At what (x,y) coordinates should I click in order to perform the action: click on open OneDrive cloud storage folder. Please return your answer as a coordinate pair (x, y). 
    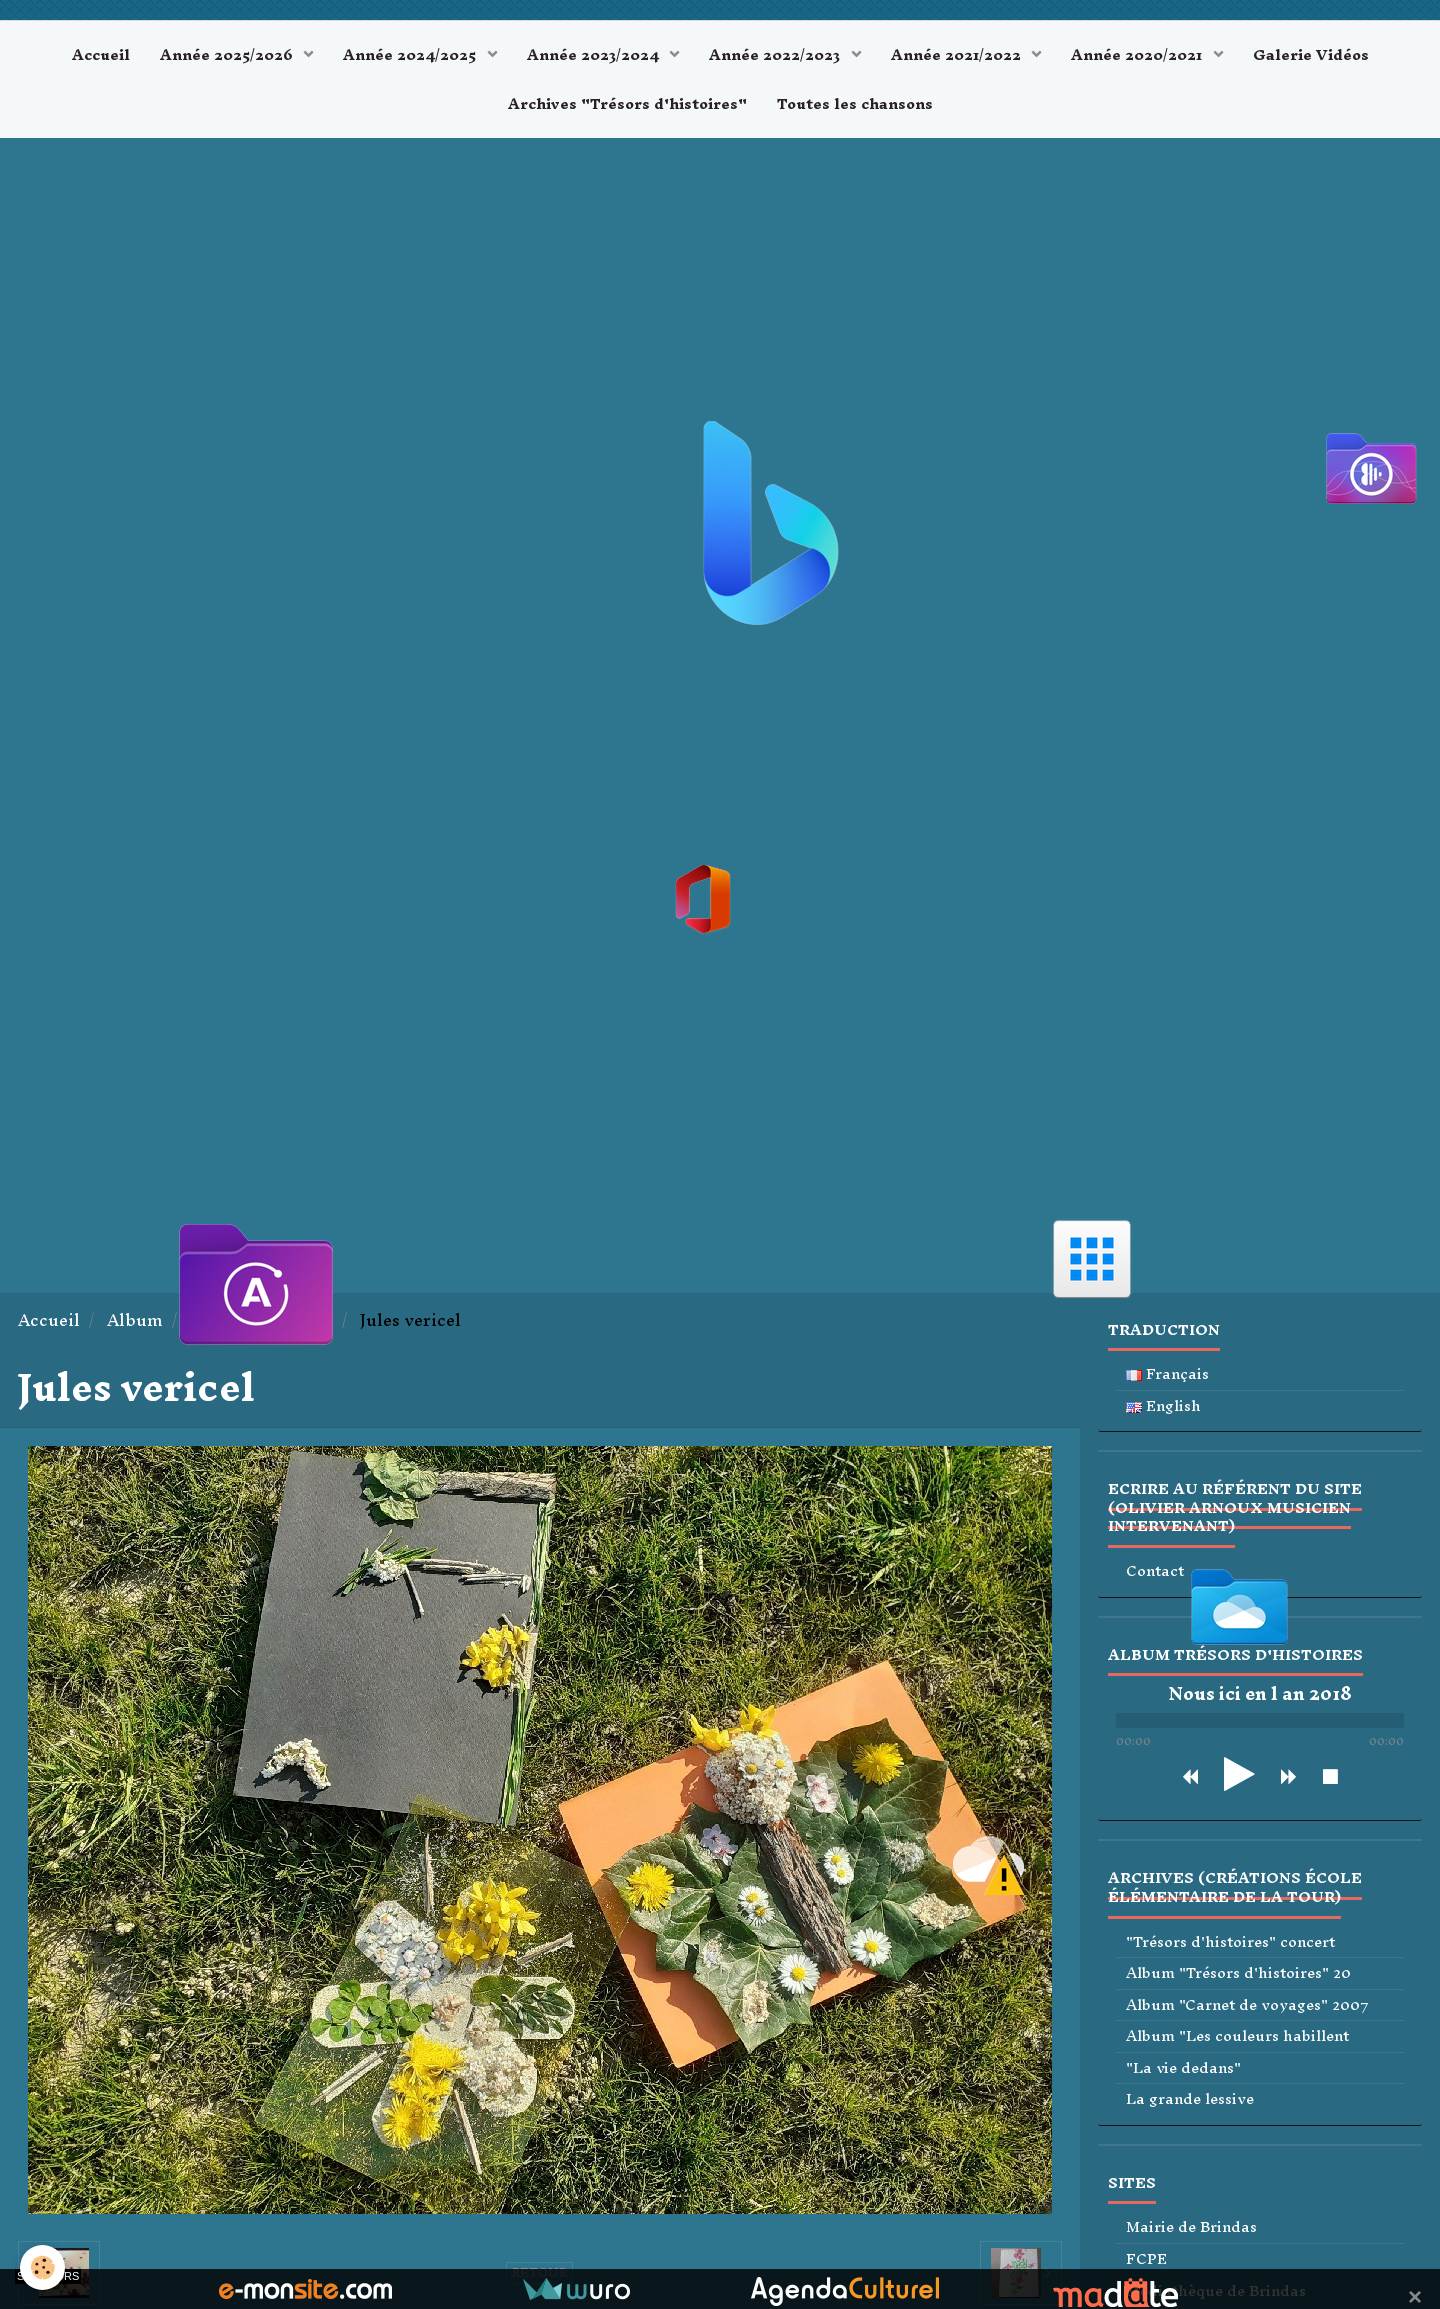
    Looking at the image, I should click on (1239, 1609).